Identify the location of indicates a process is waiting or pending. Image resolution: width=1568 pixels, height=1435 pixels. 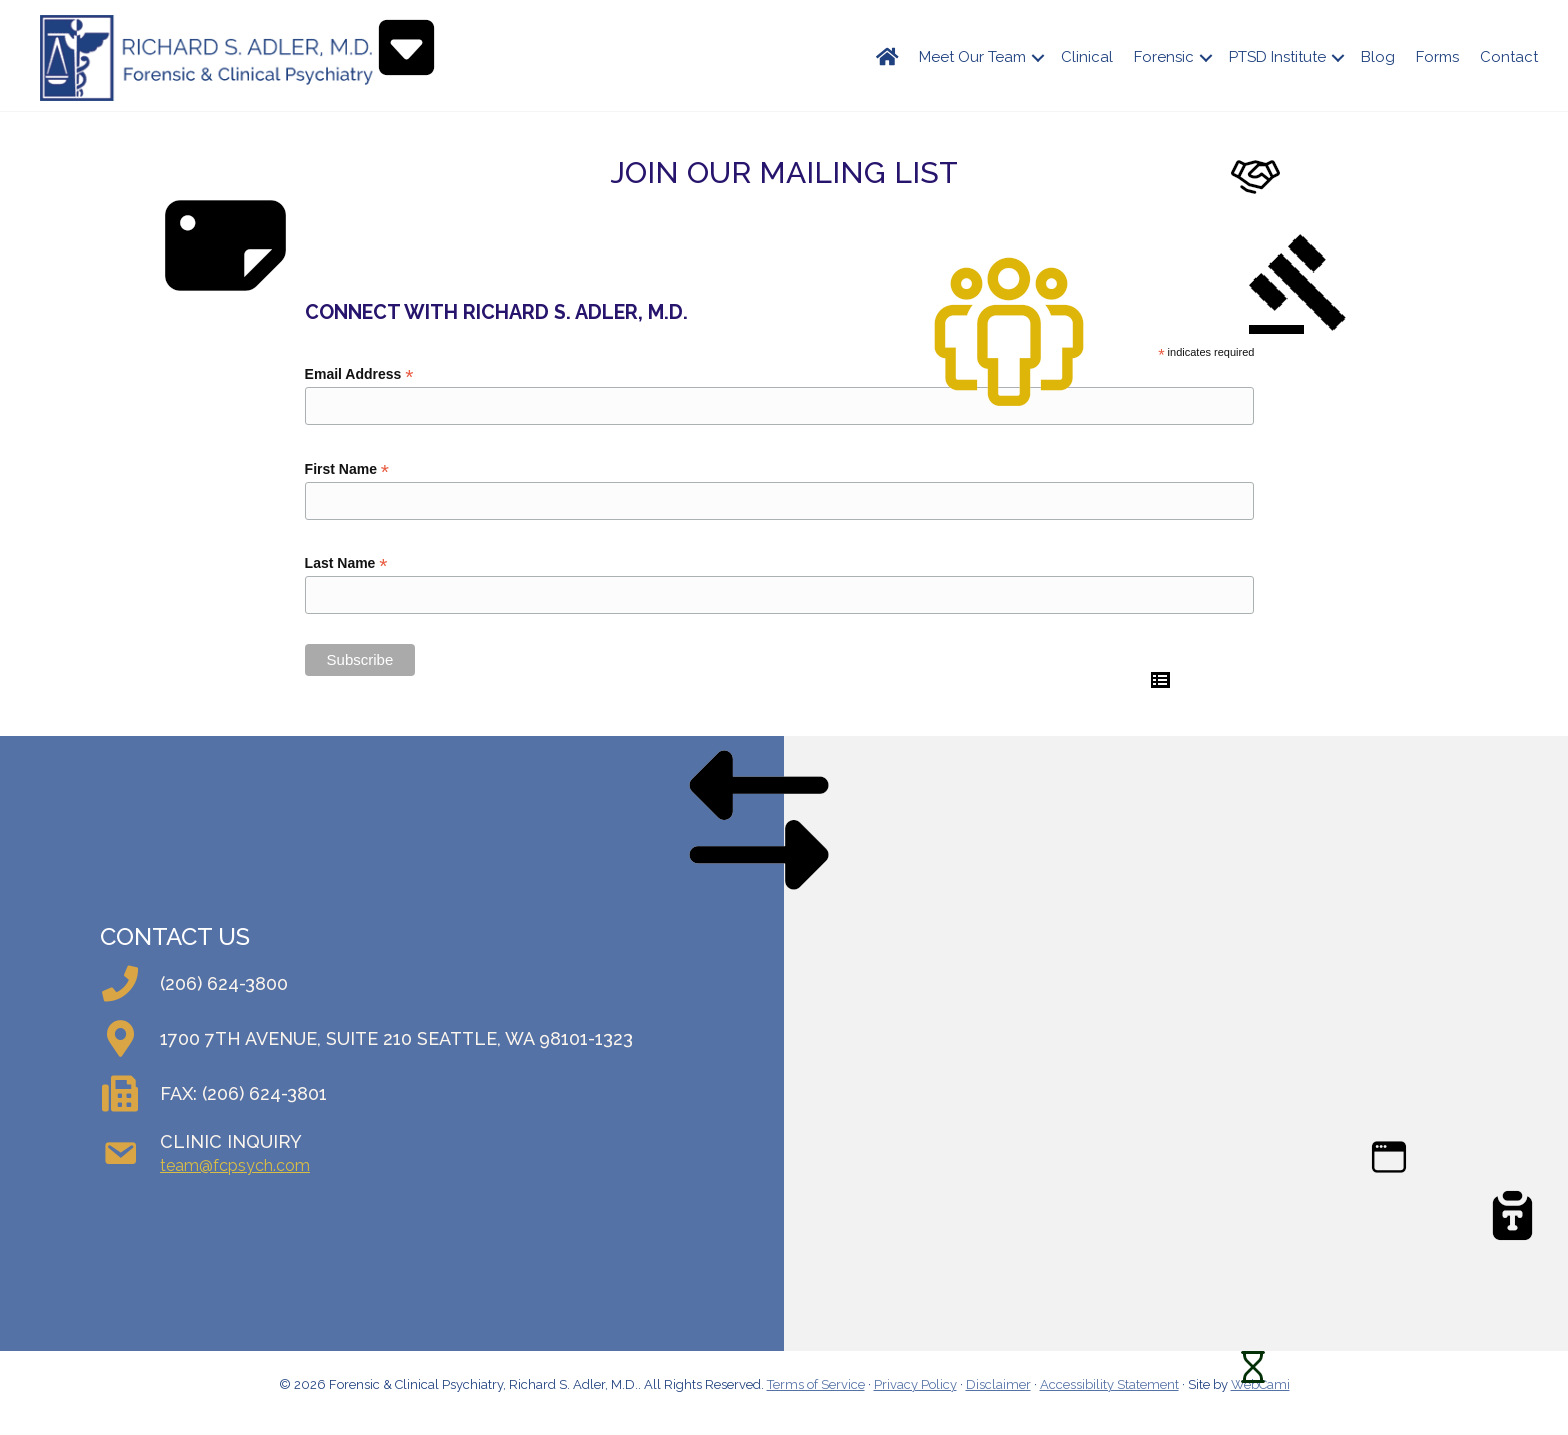
(1253, 1367).